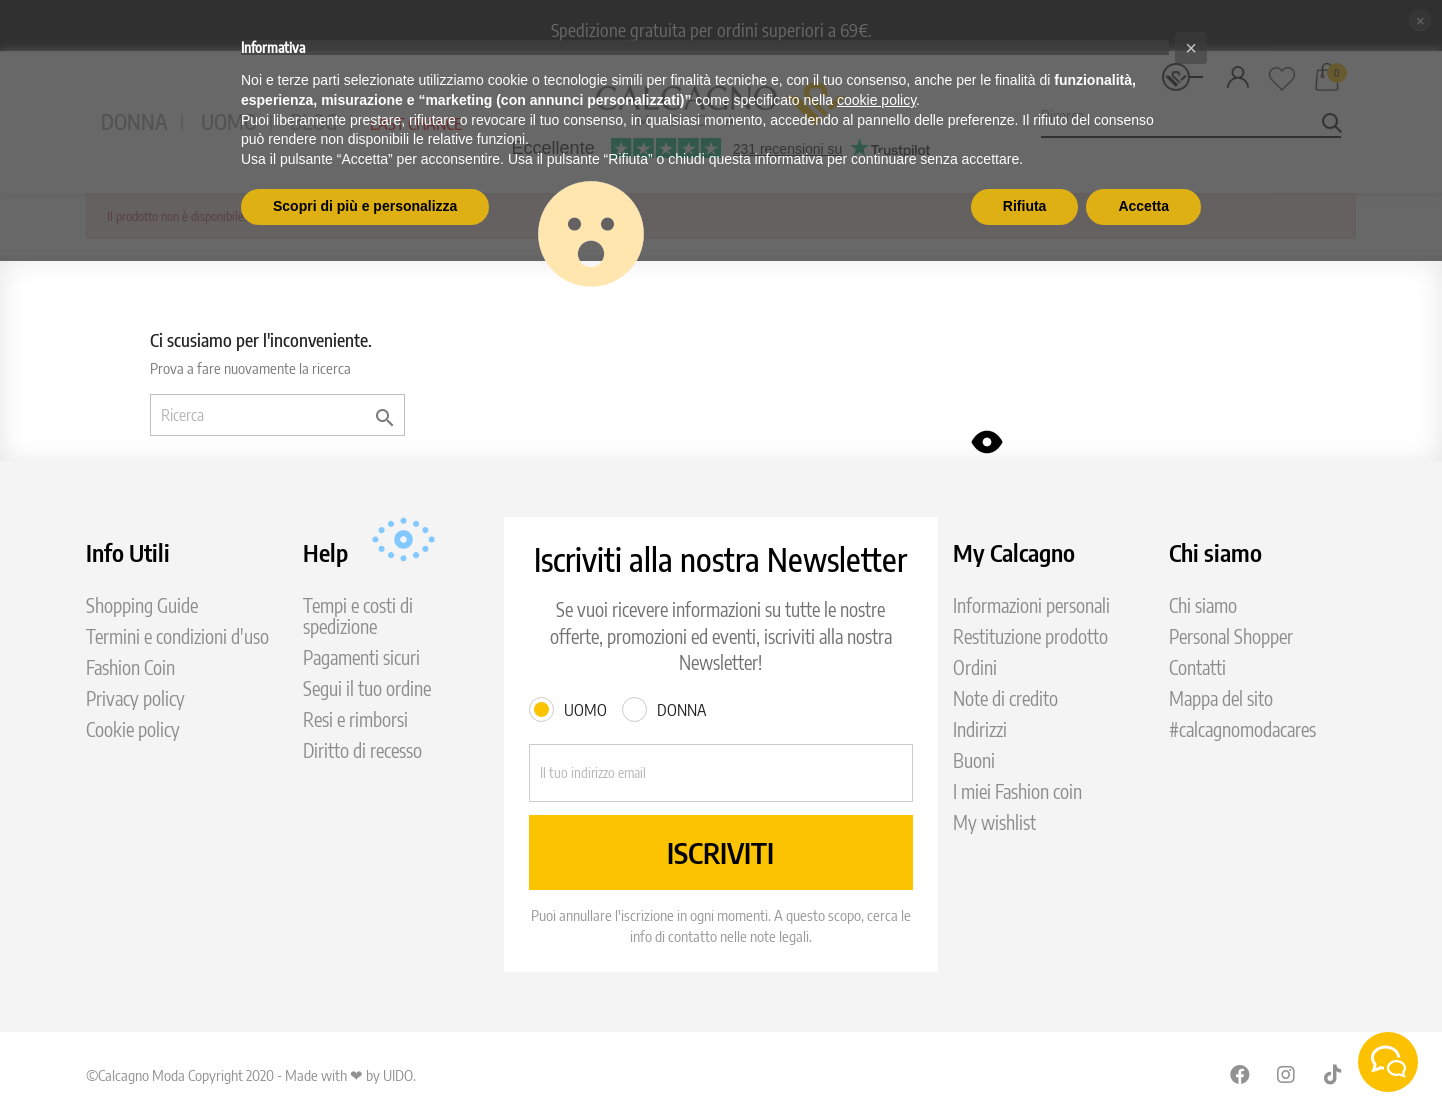  Describe the element at coordinates (591, 234) in the screenshot. I see `indicates surprising or unexpected content` at that location.